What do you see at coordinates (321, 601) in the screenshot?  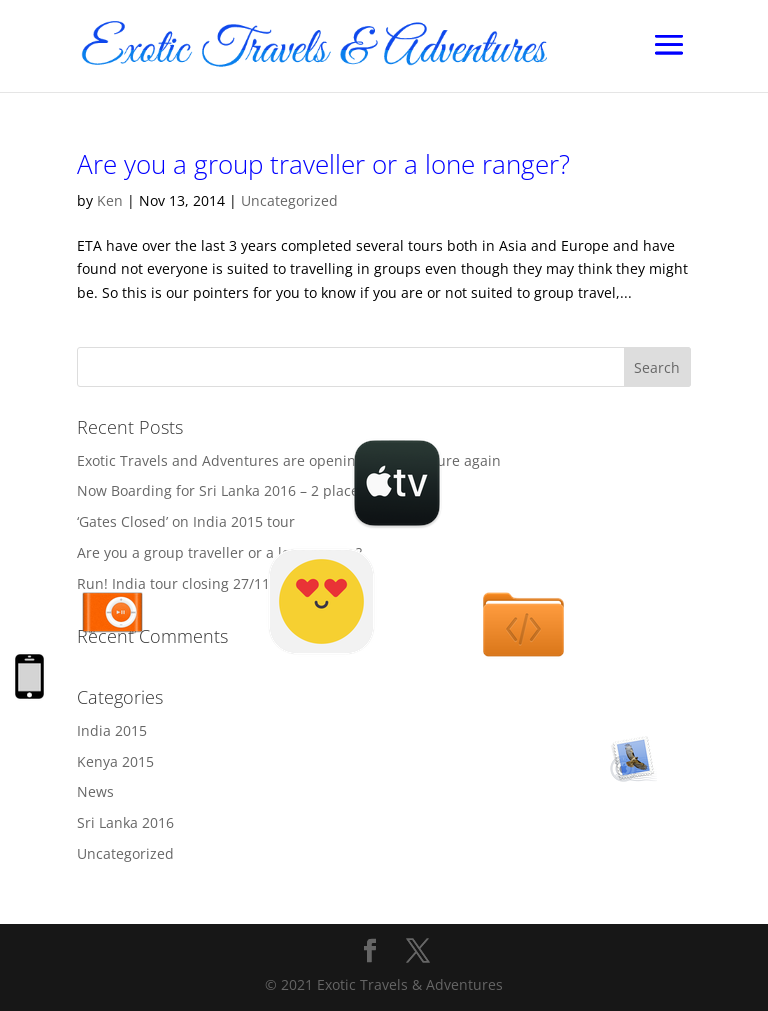 I see `access social features in the software center` at bounding box center [321, 601].